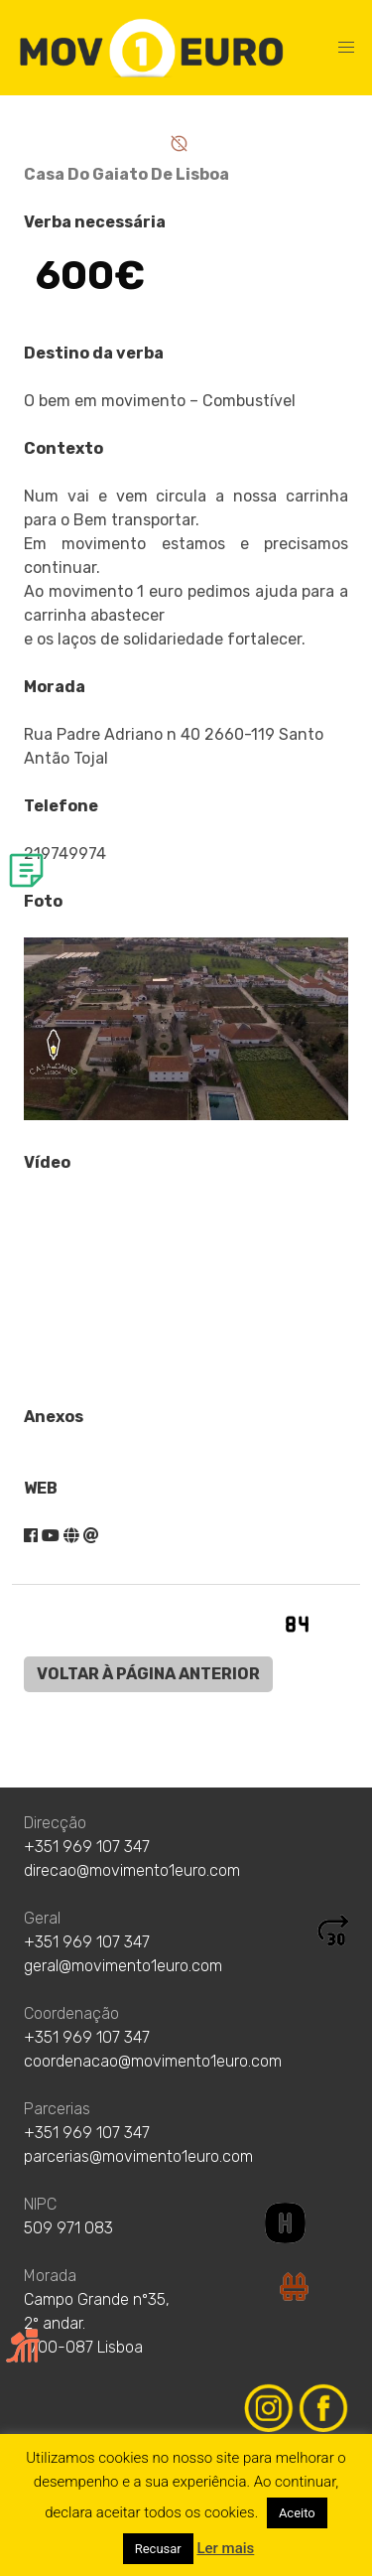  What do you see at coordinates (333, 1931) in the screenshot?
I see `skip forward 30 seconds` at bounding box center [333, 1931].